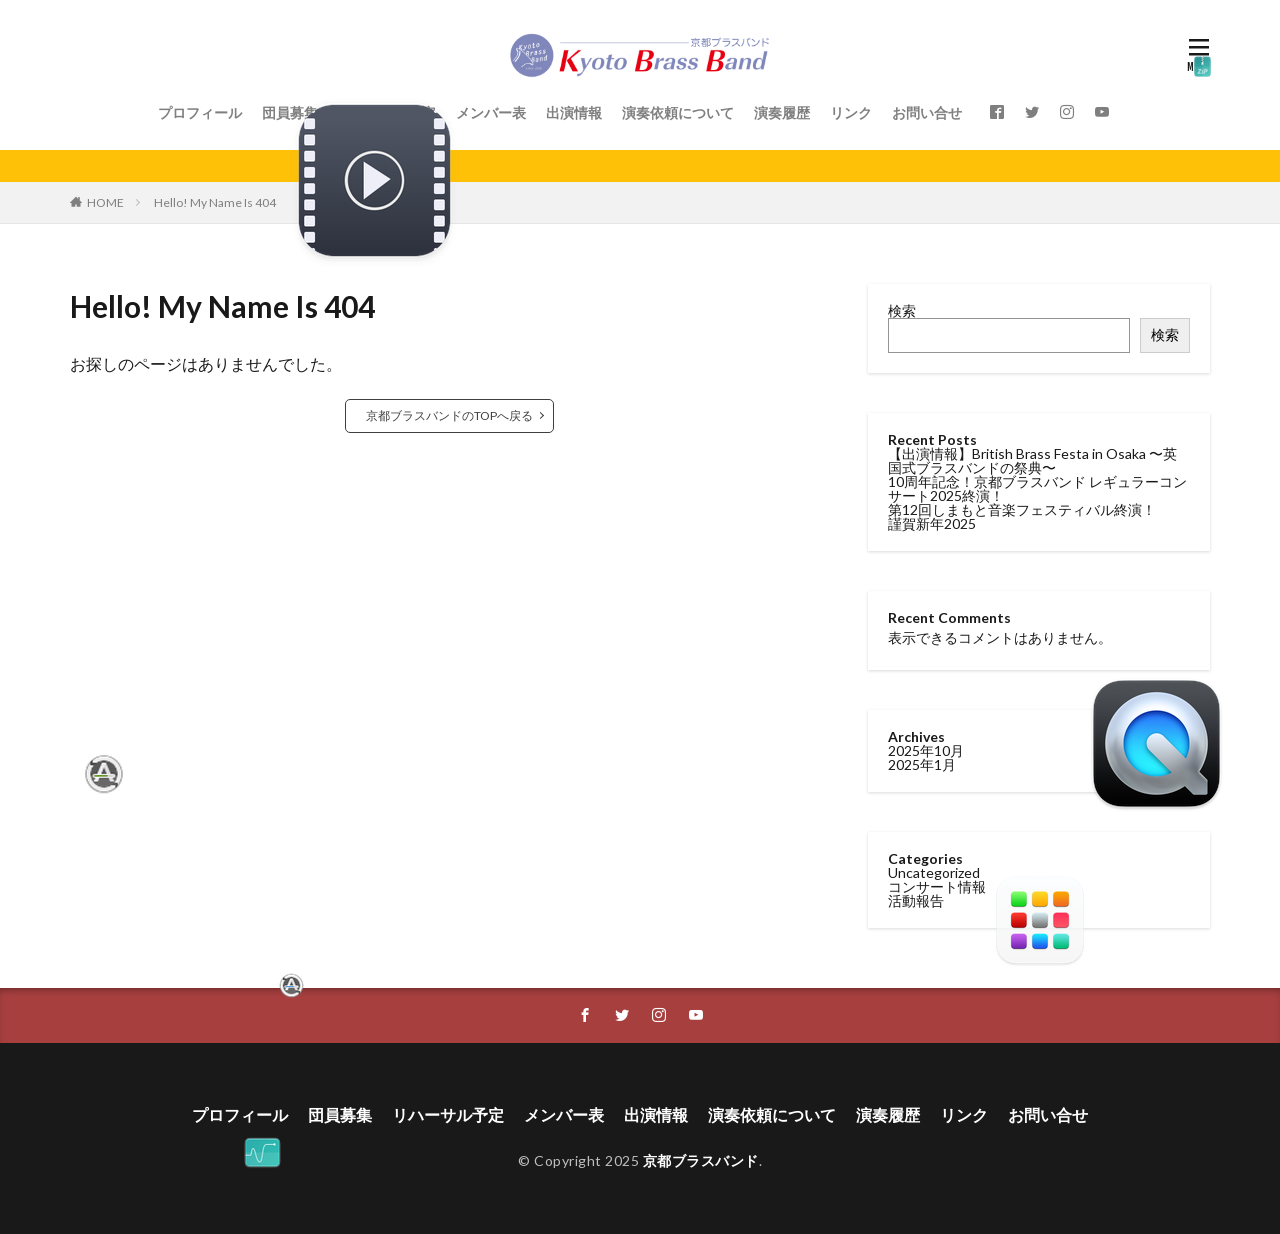  What do you see at coordinates (1156, 743) in the screenshot?
I see `open QuickTime Player to watch videos` at bounding box center [1156, 743].